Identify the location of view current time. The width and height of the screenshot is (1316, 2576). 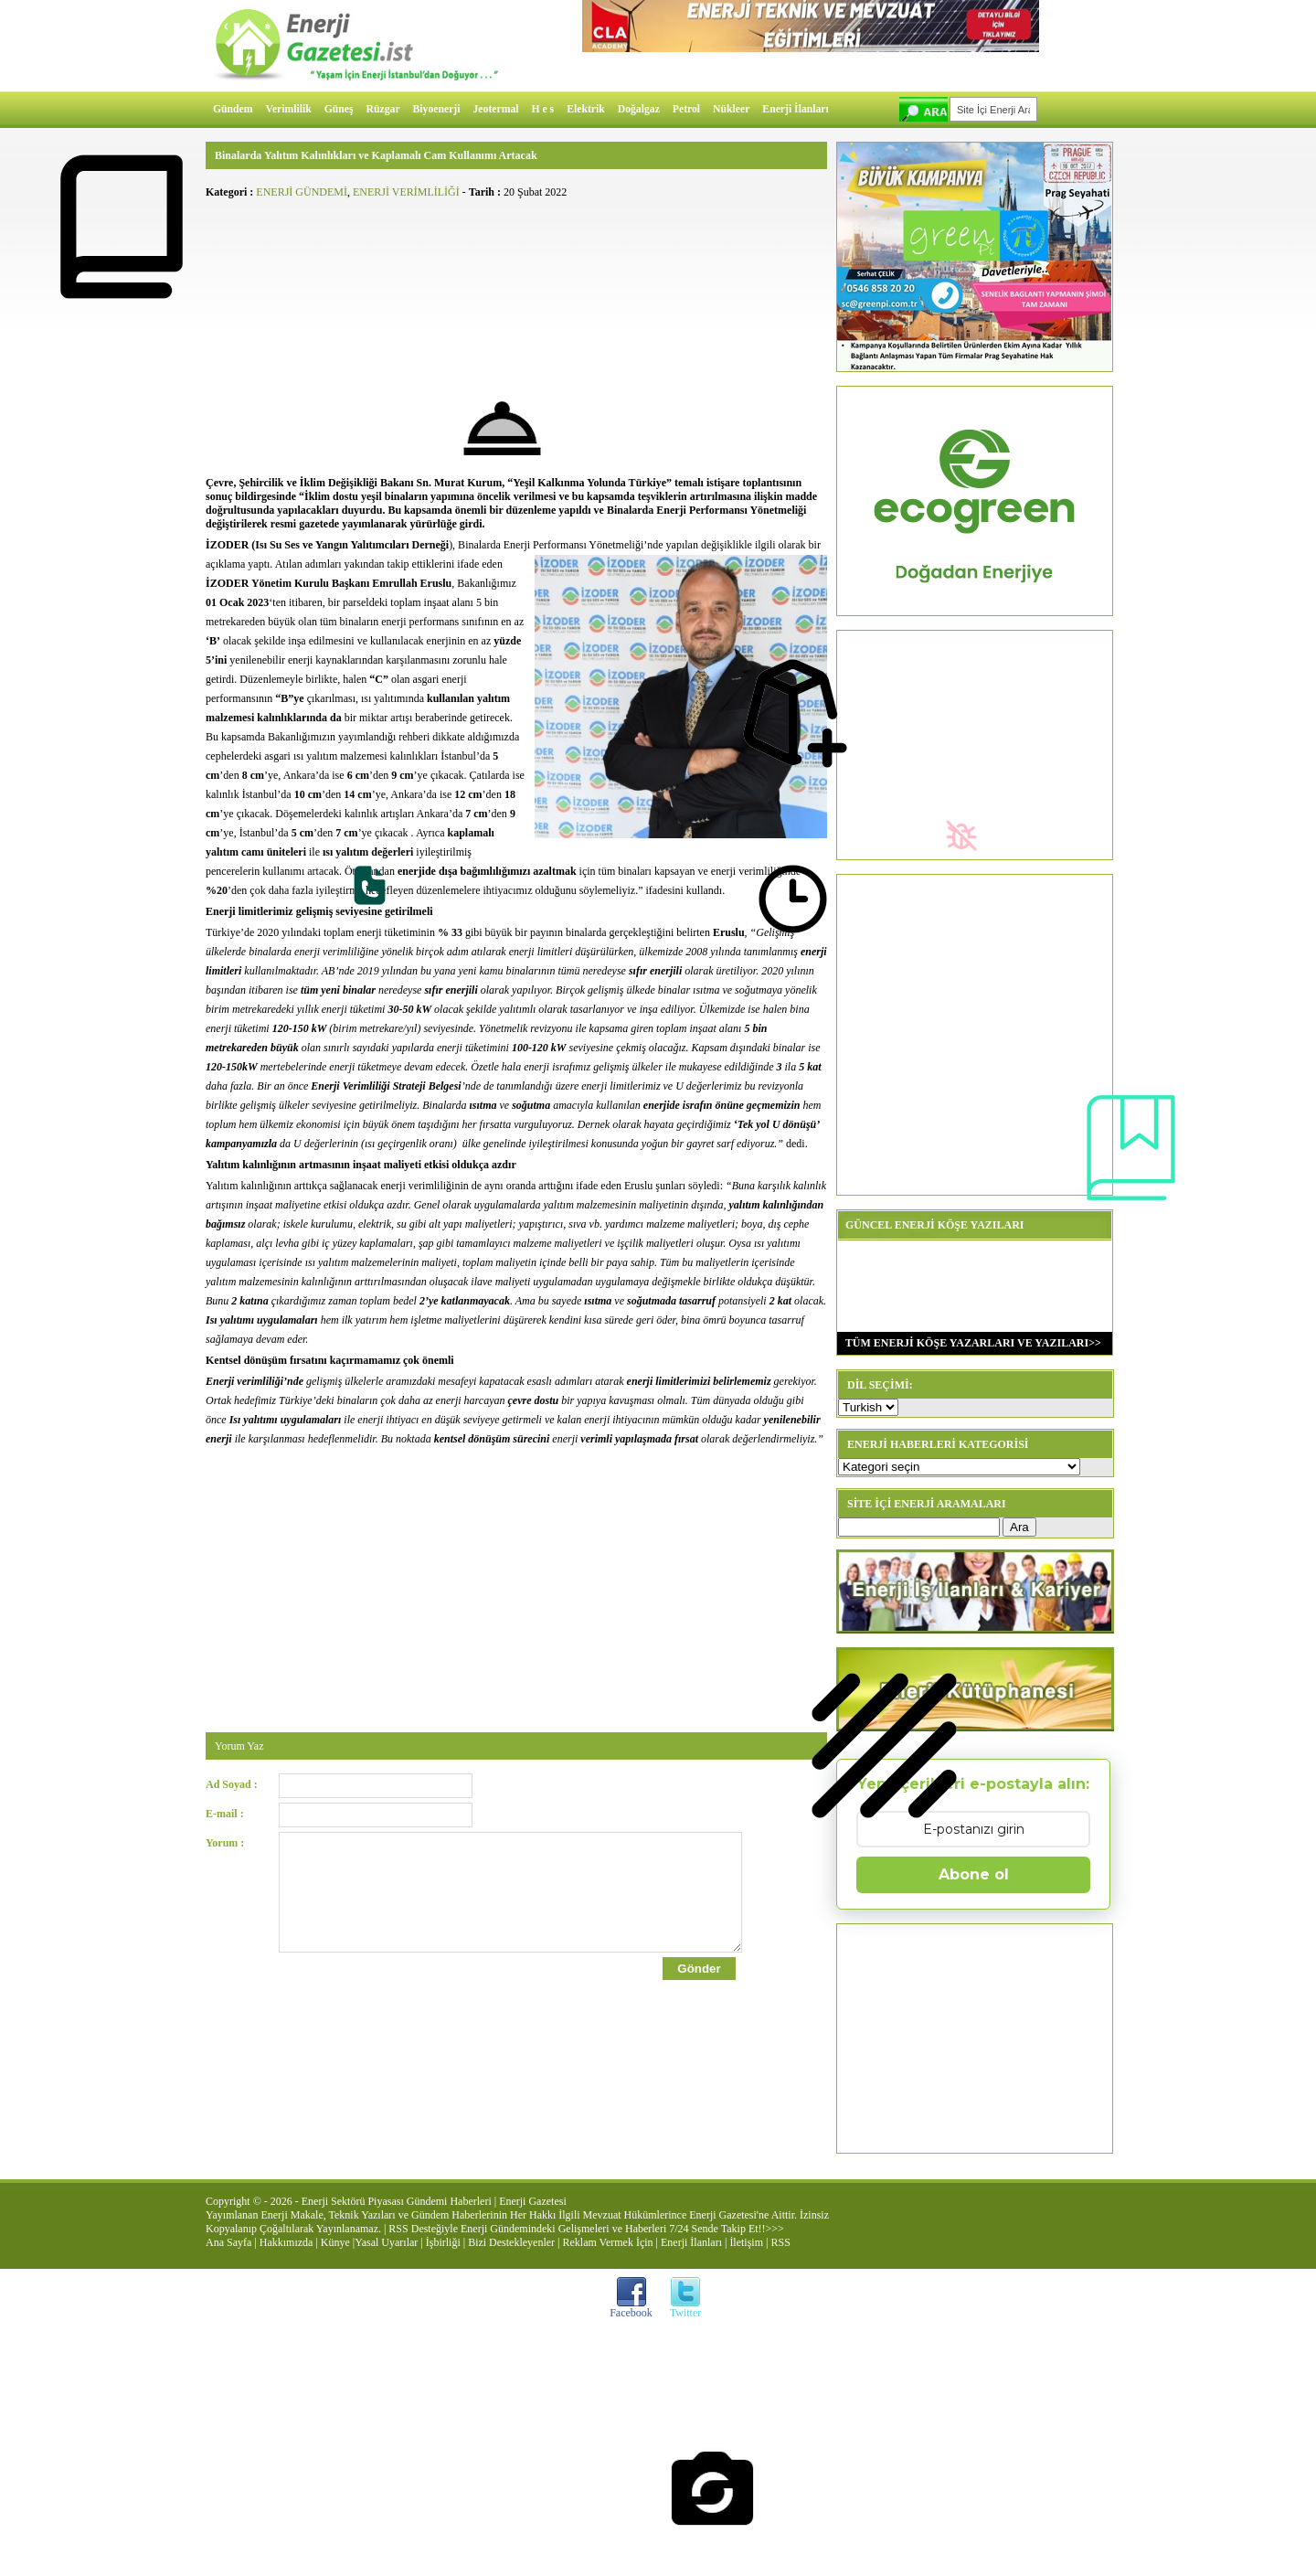
(792, 899).